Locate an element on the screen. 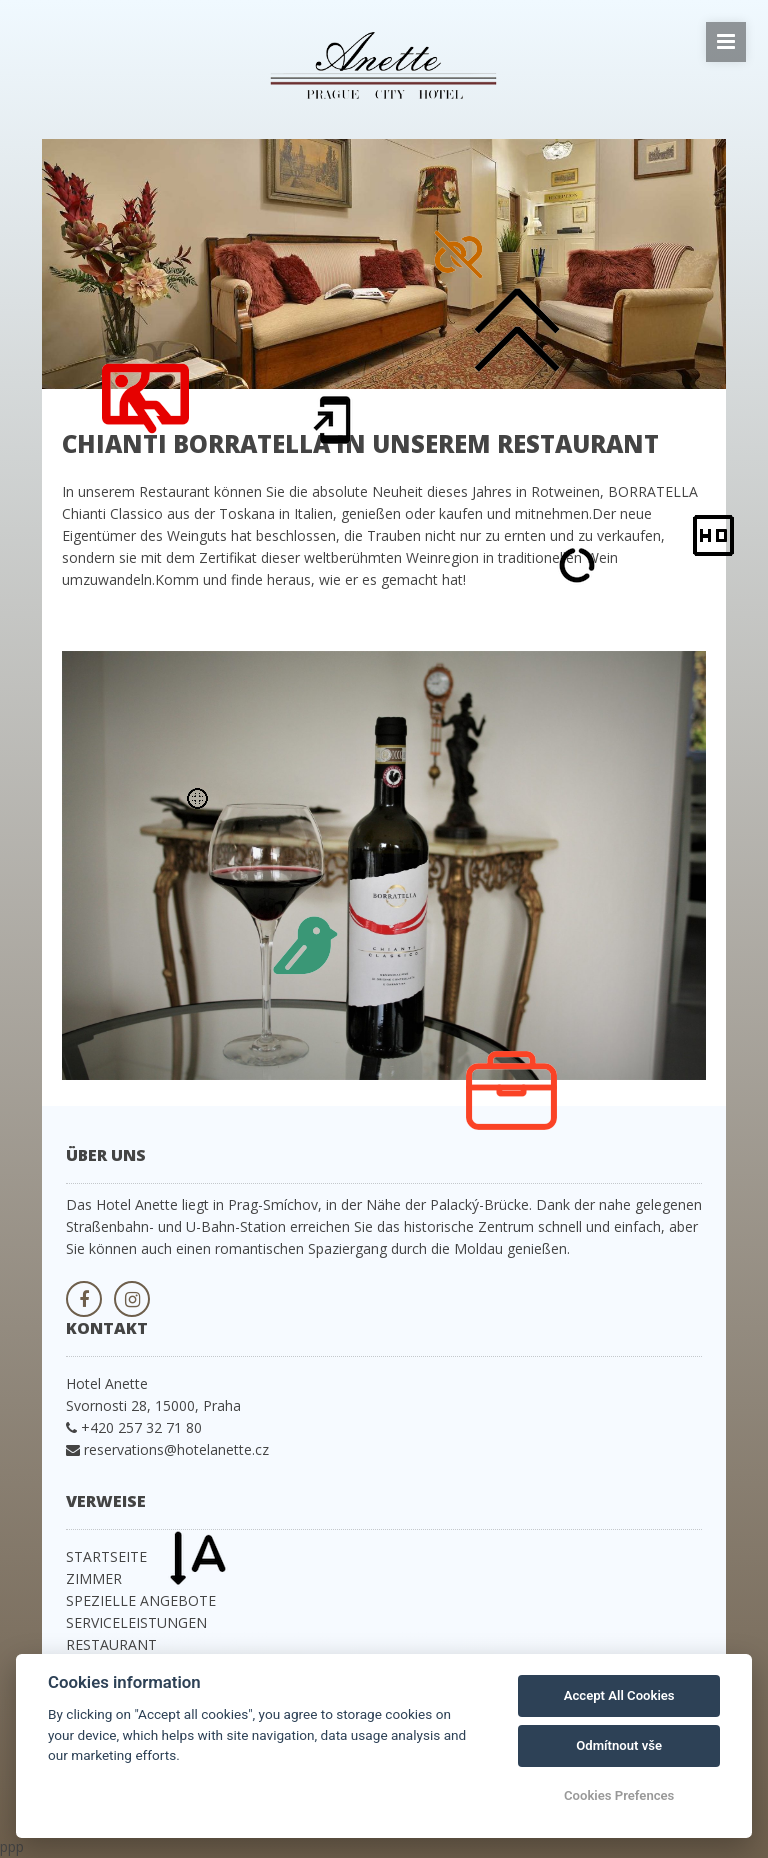 The height and width of the screenshot is (1858, 768). access work or business-related content is located at coordinates (511, 1090).